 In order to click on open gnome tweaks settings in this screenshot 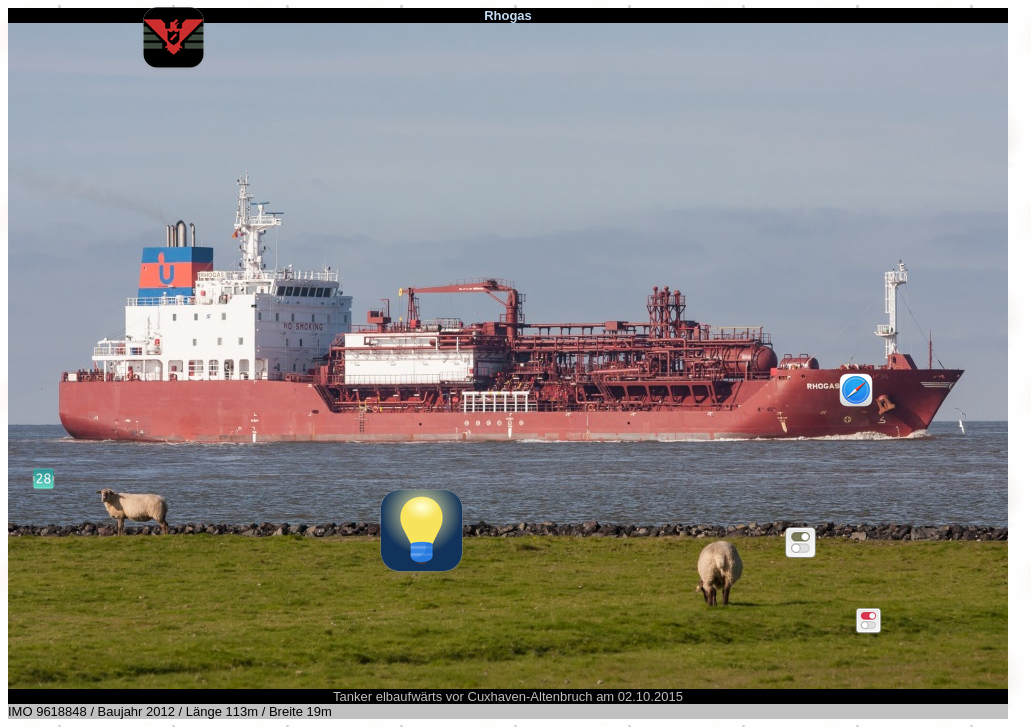, I will do `click(868, 620)`.